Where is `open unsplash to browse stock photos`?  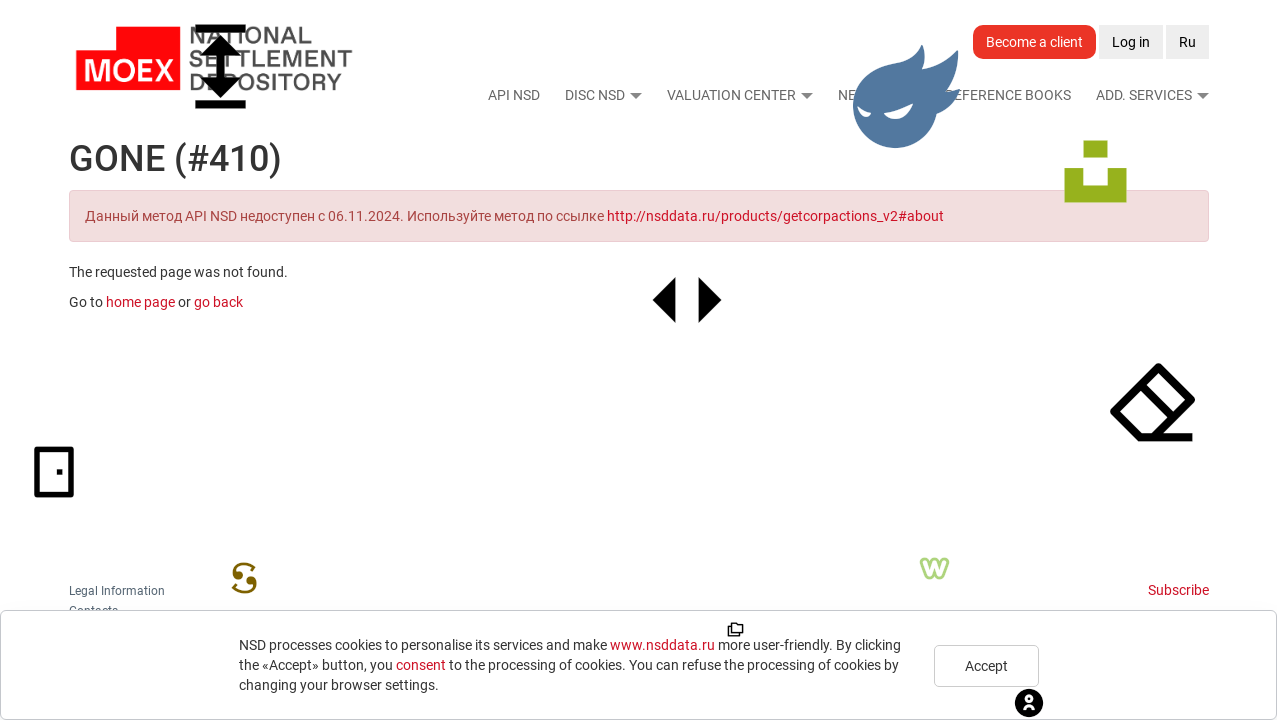 open unsplash to browse stock photos is located at coordinates (1095, 171).